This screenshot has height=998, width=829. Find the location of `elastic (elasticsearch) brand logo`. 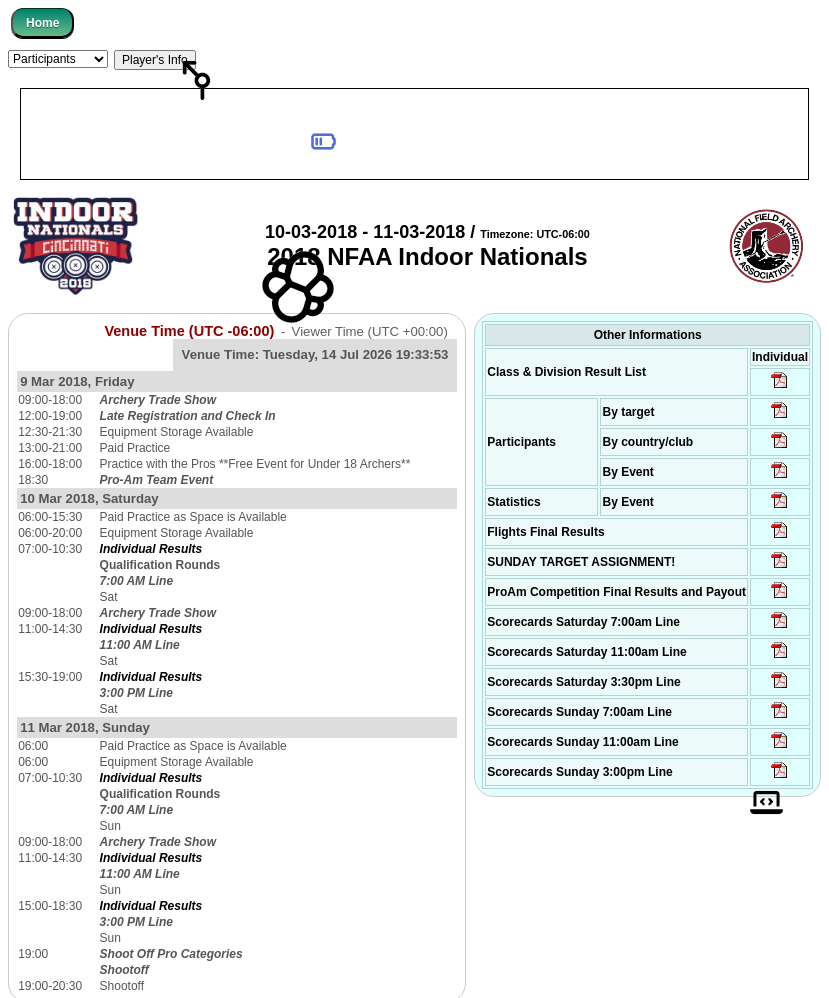

elastic (elasticsearch) brand logo is located at coordinates (298, 287).